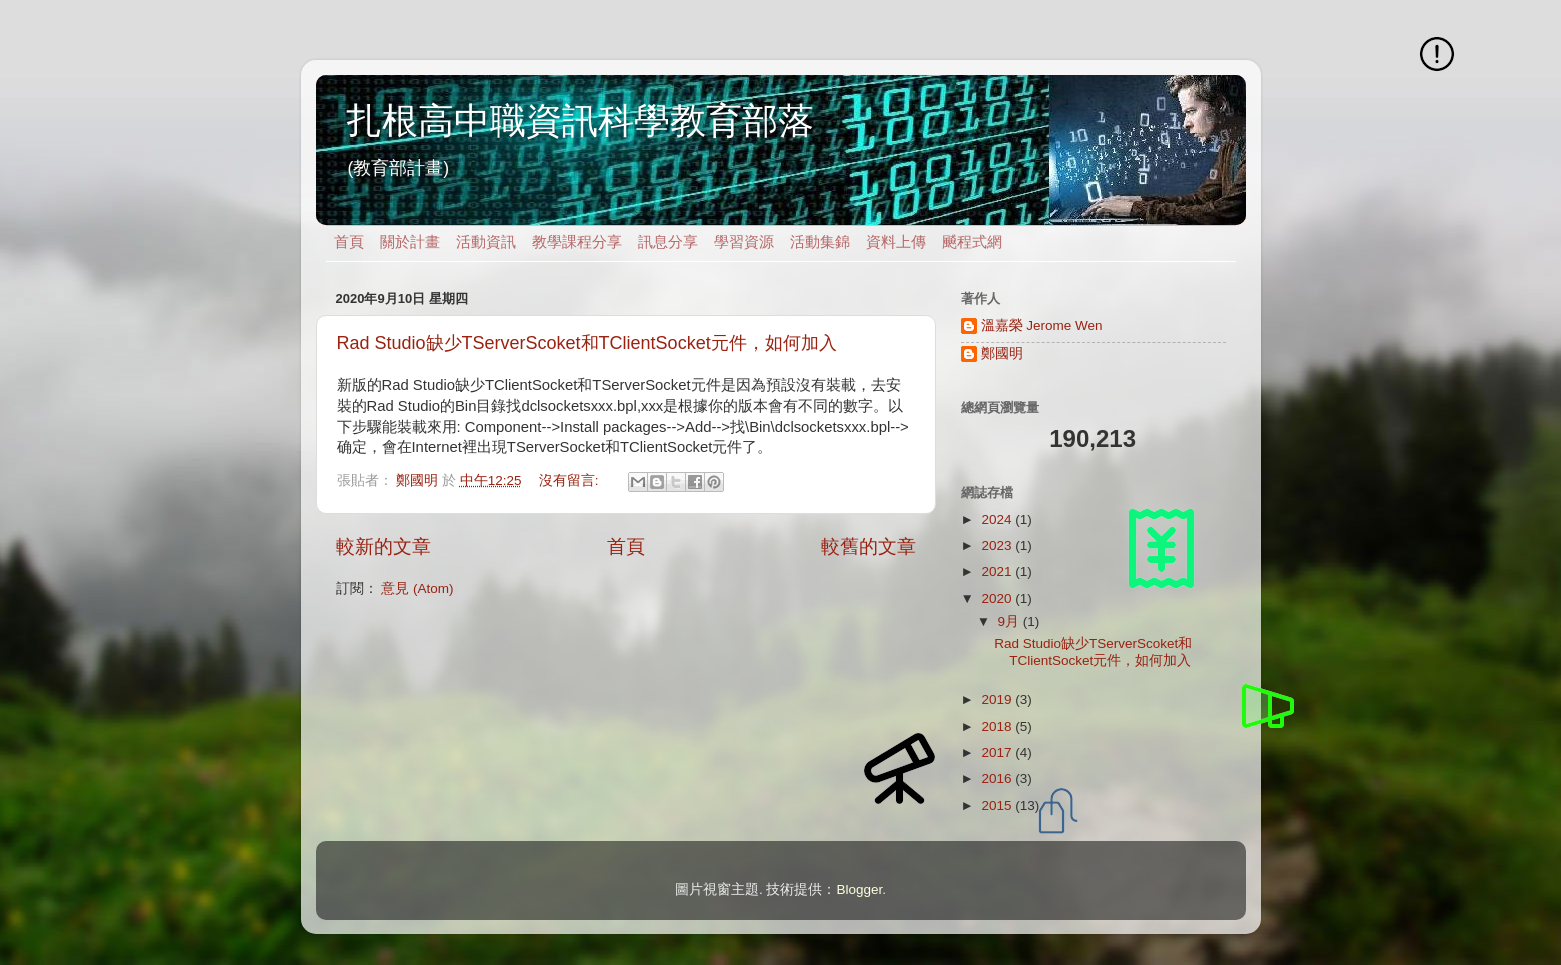  I want to click on make an announcement or broadcast, so click(1266, 708).